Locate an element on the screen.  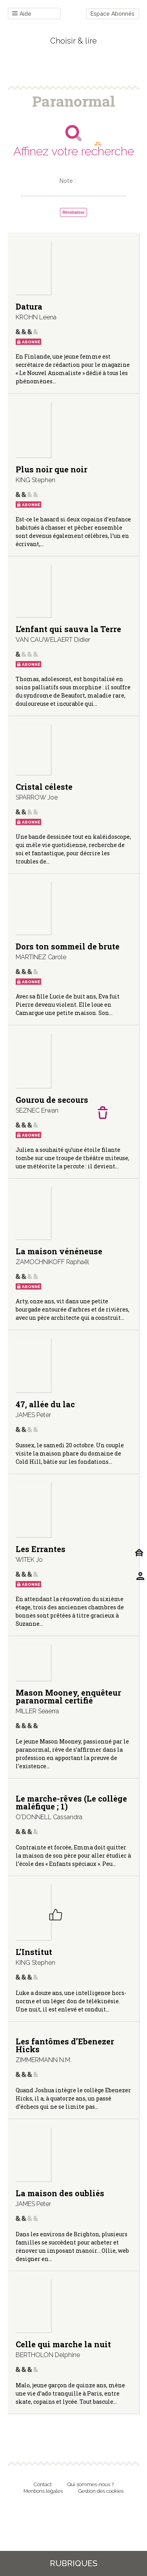
delete this item is located at coordinates (103, 1113).